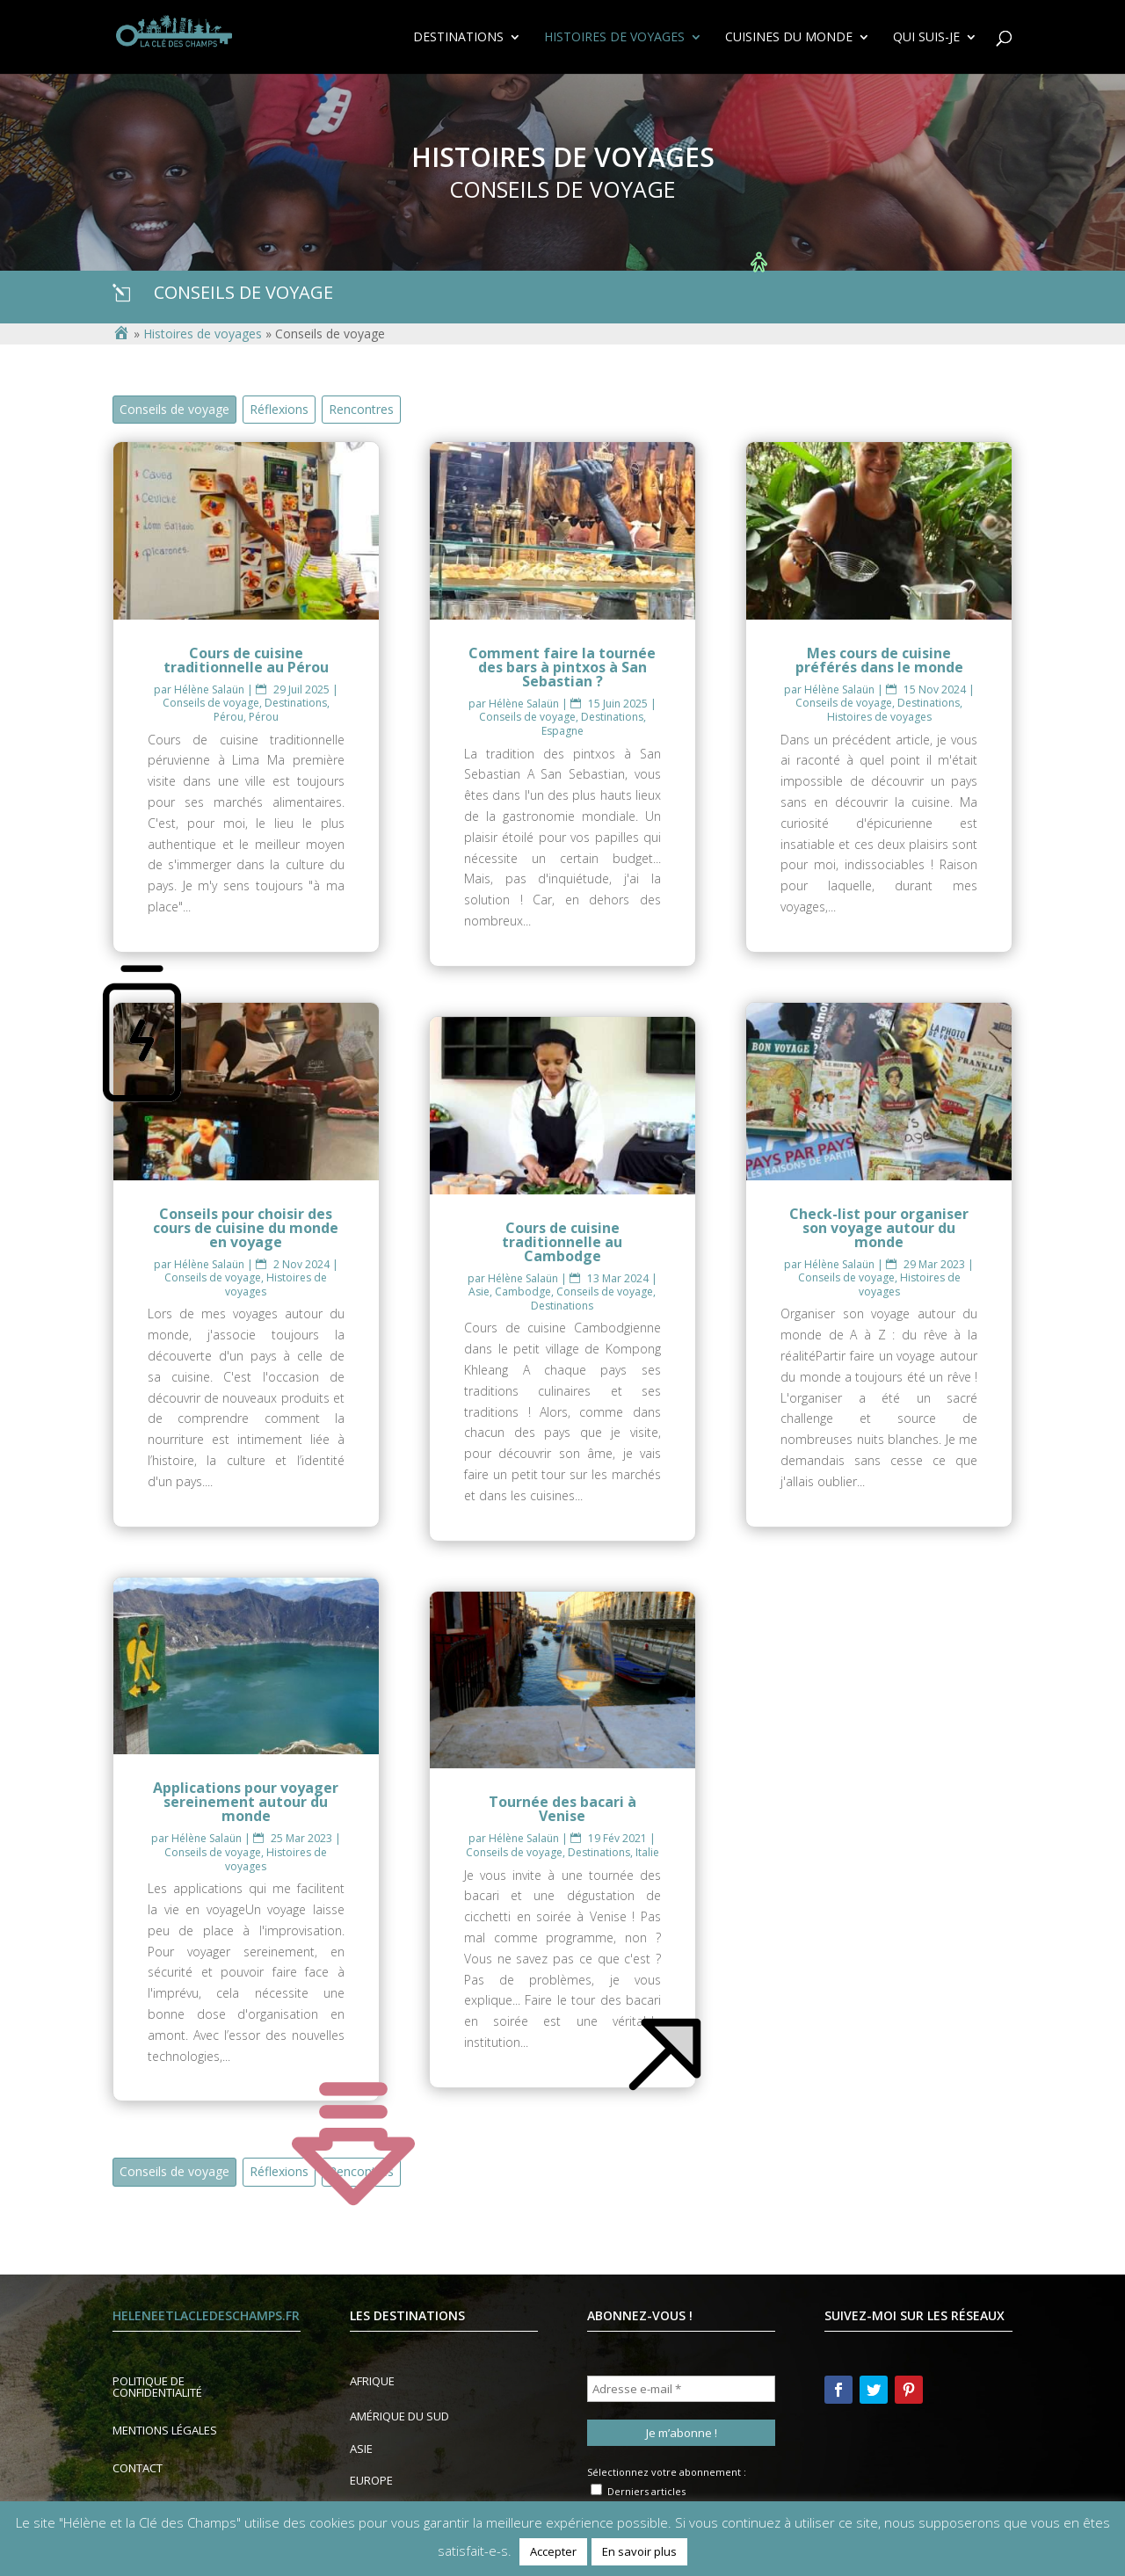 The width and height of the screenshot is (1125, 2576). I want to click on download file or content, so click(353, 2139).